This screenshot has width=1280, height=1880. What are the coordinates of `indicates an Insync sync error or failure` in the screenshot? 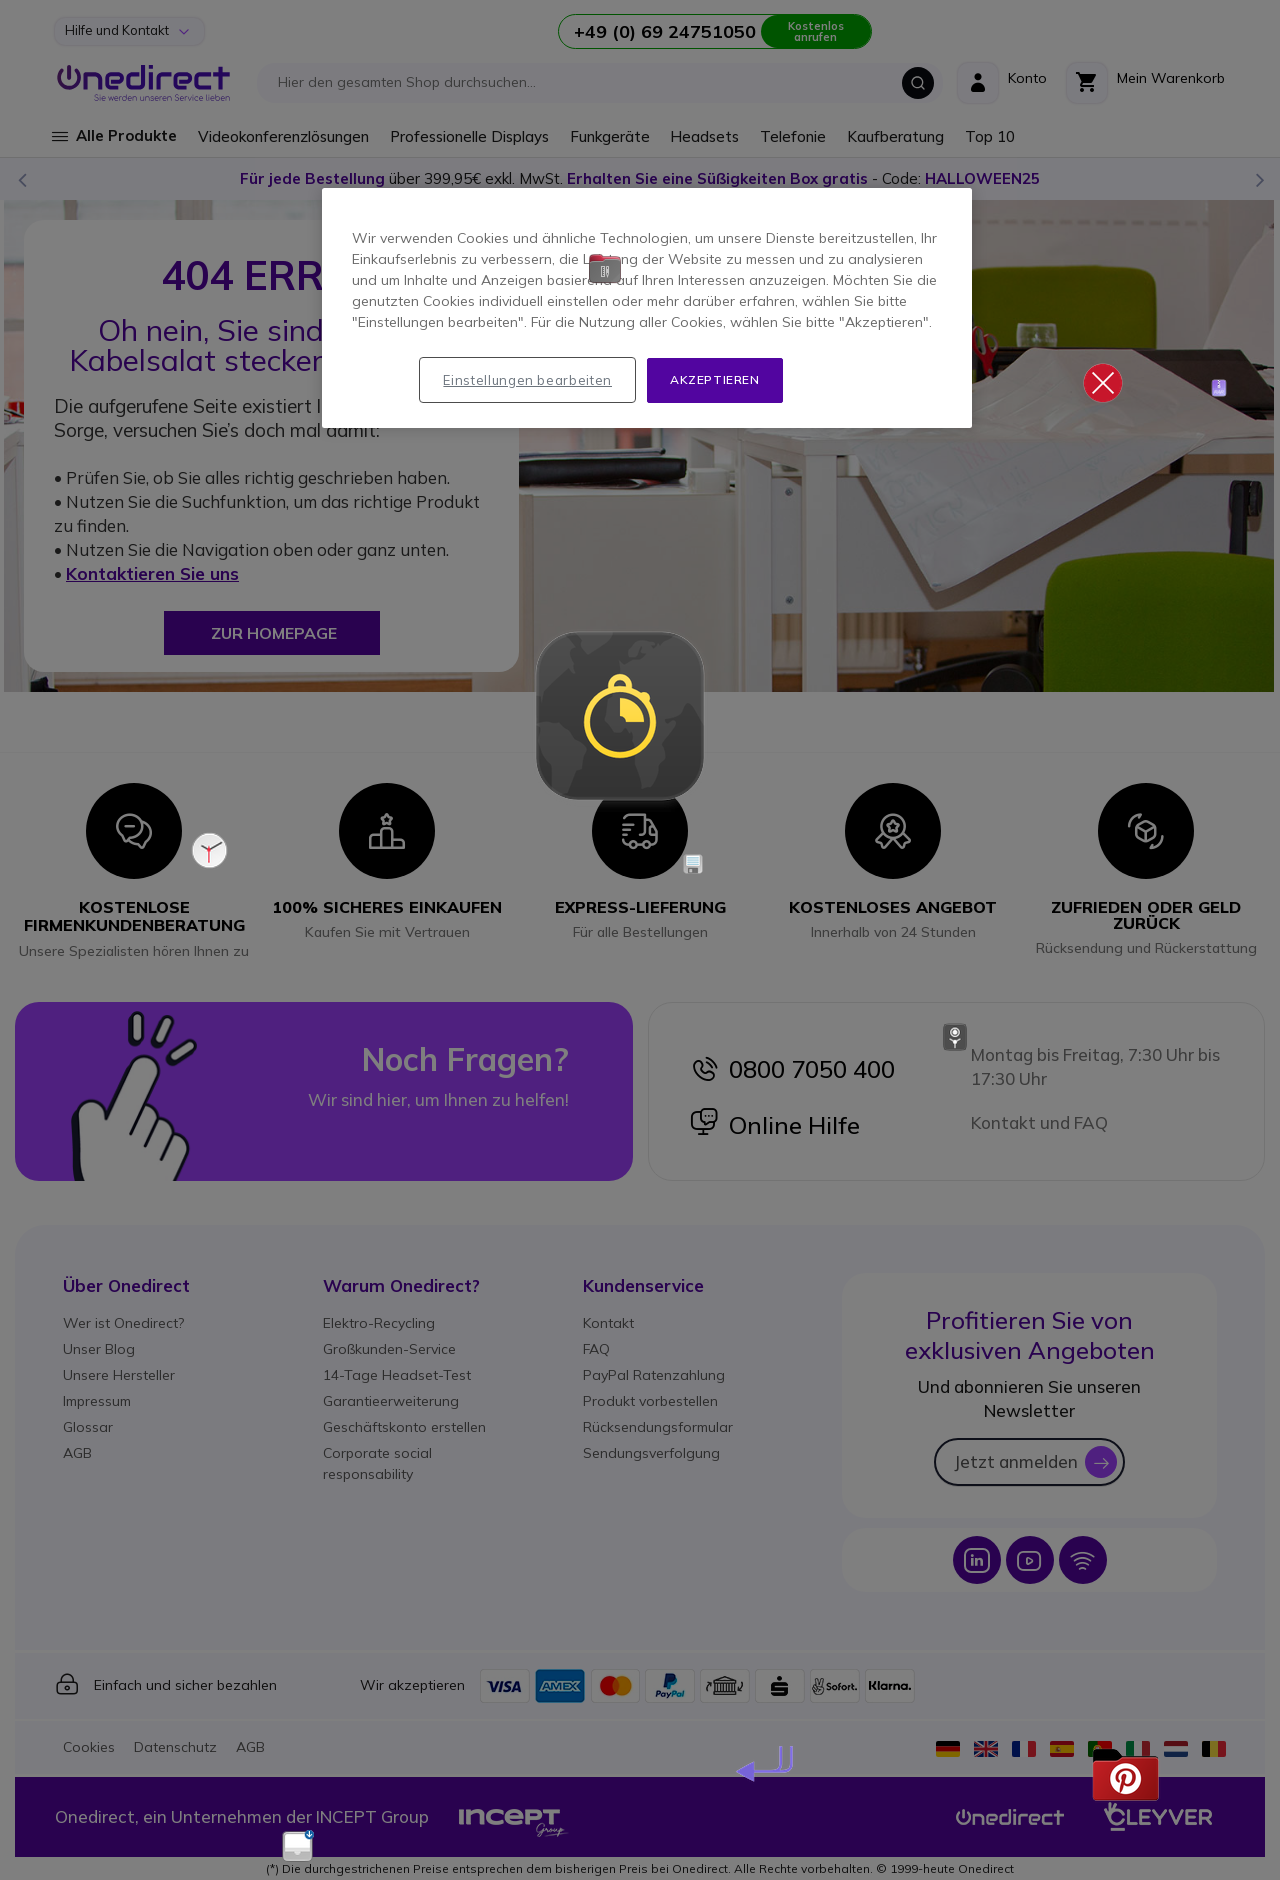 It's located at (1103, 383).